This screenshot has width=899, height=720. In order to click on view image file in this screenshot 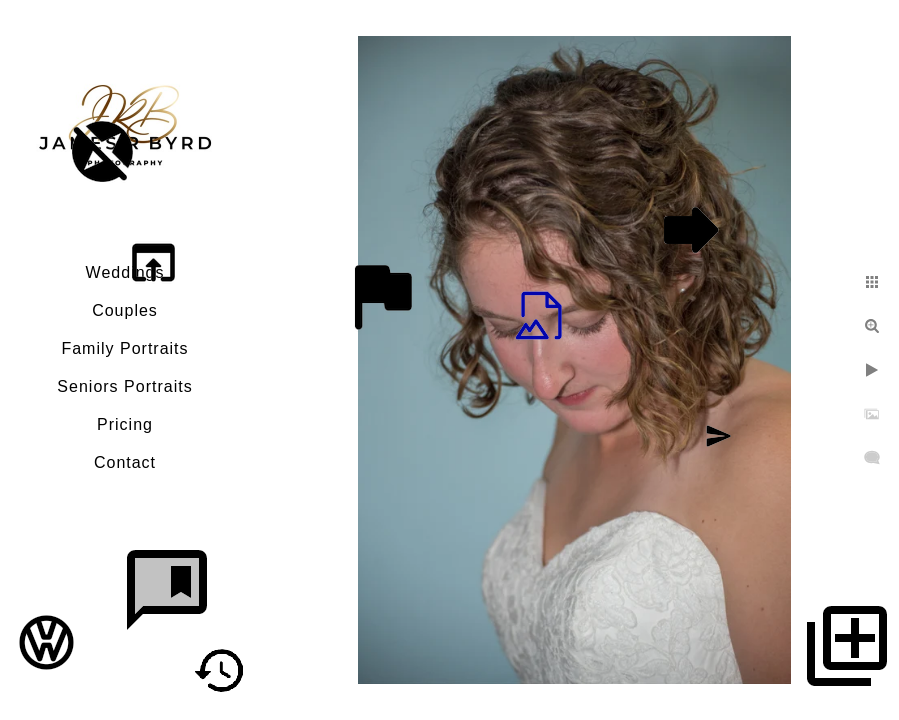, I will do `click(541, 315)`.